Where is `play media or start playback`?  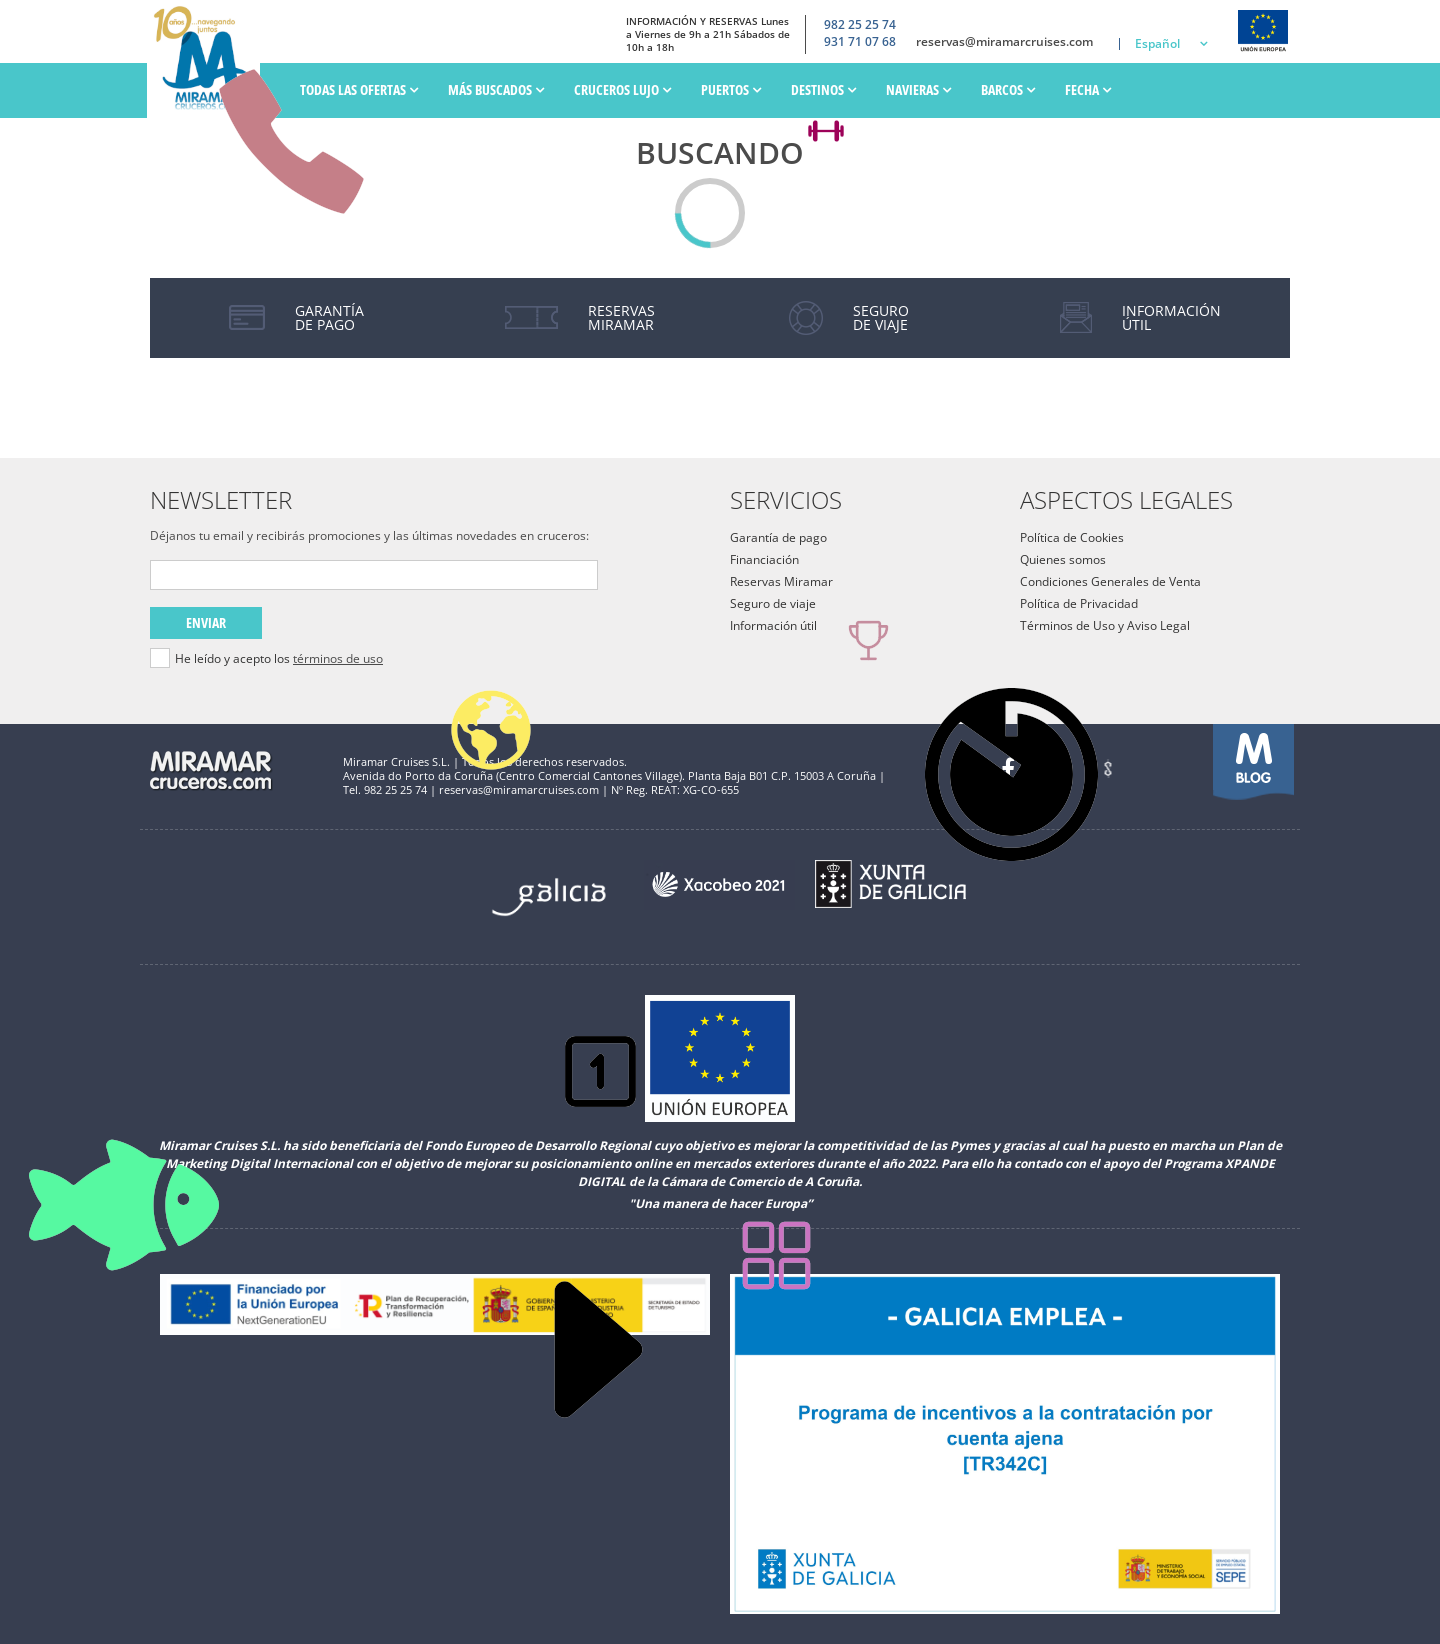
play media or start playback is located at coordinates (598, 1349).